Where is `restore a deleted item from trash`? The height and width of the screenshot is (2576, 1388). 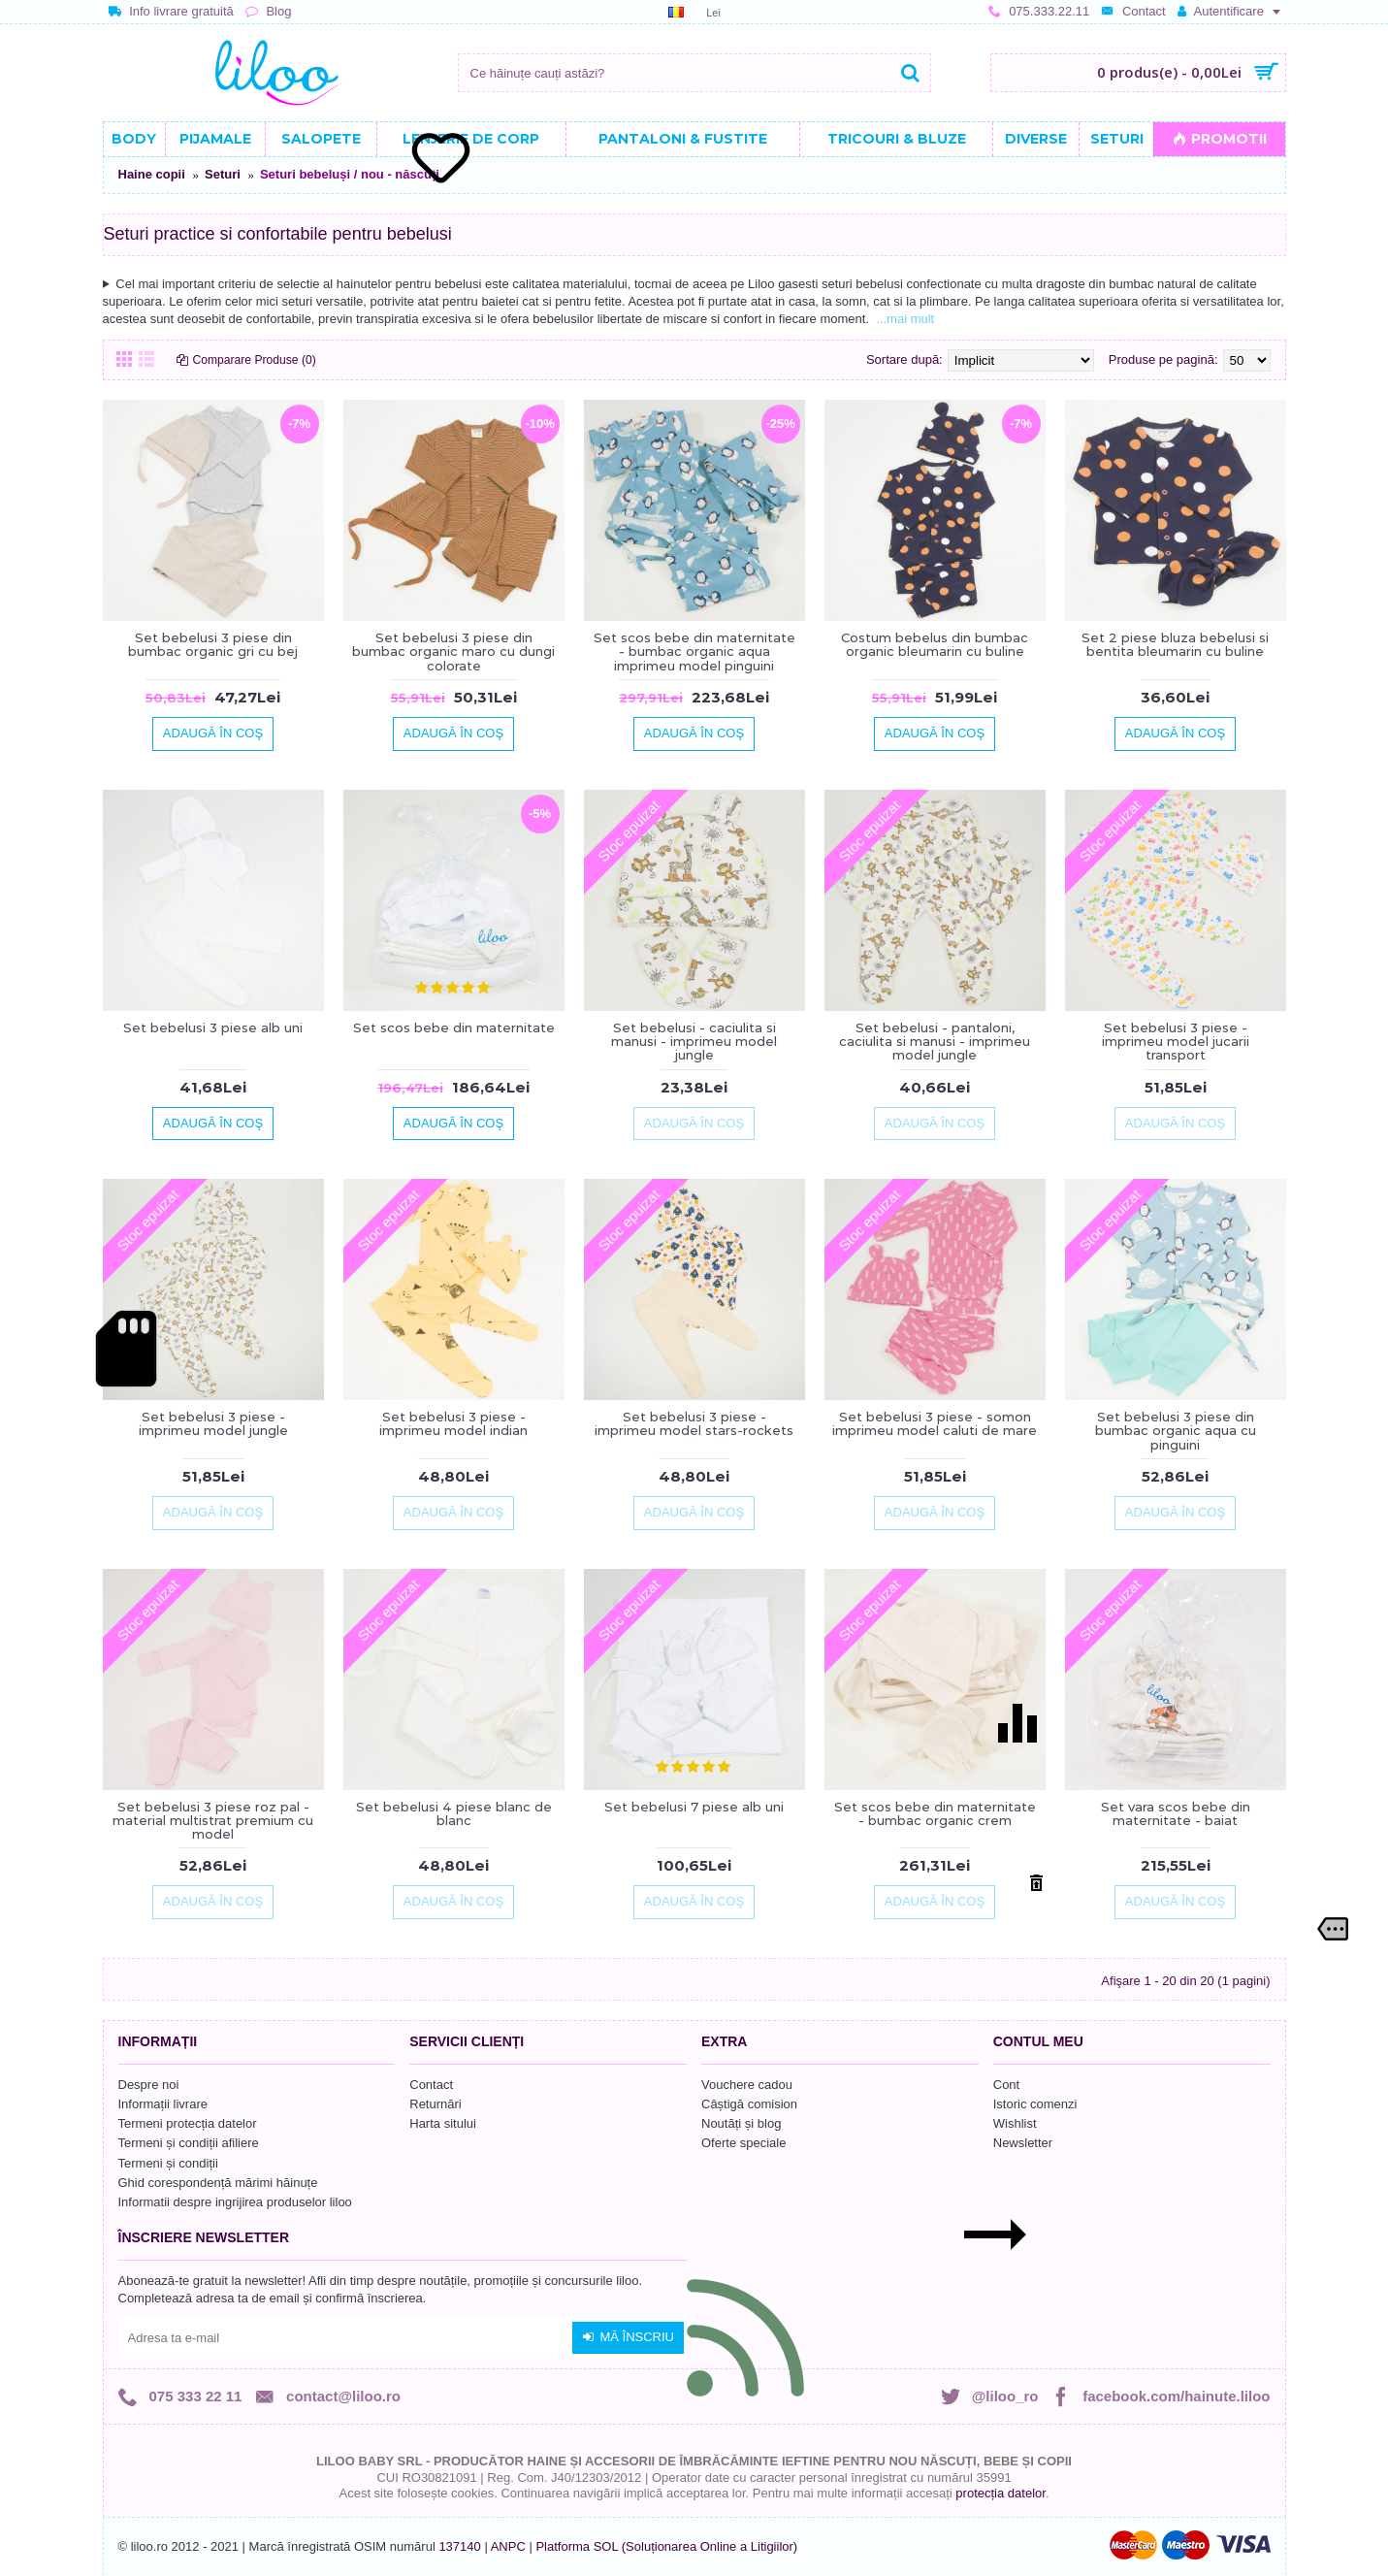 restore a deleted item from trash is located at coordinates (1036, 1882).